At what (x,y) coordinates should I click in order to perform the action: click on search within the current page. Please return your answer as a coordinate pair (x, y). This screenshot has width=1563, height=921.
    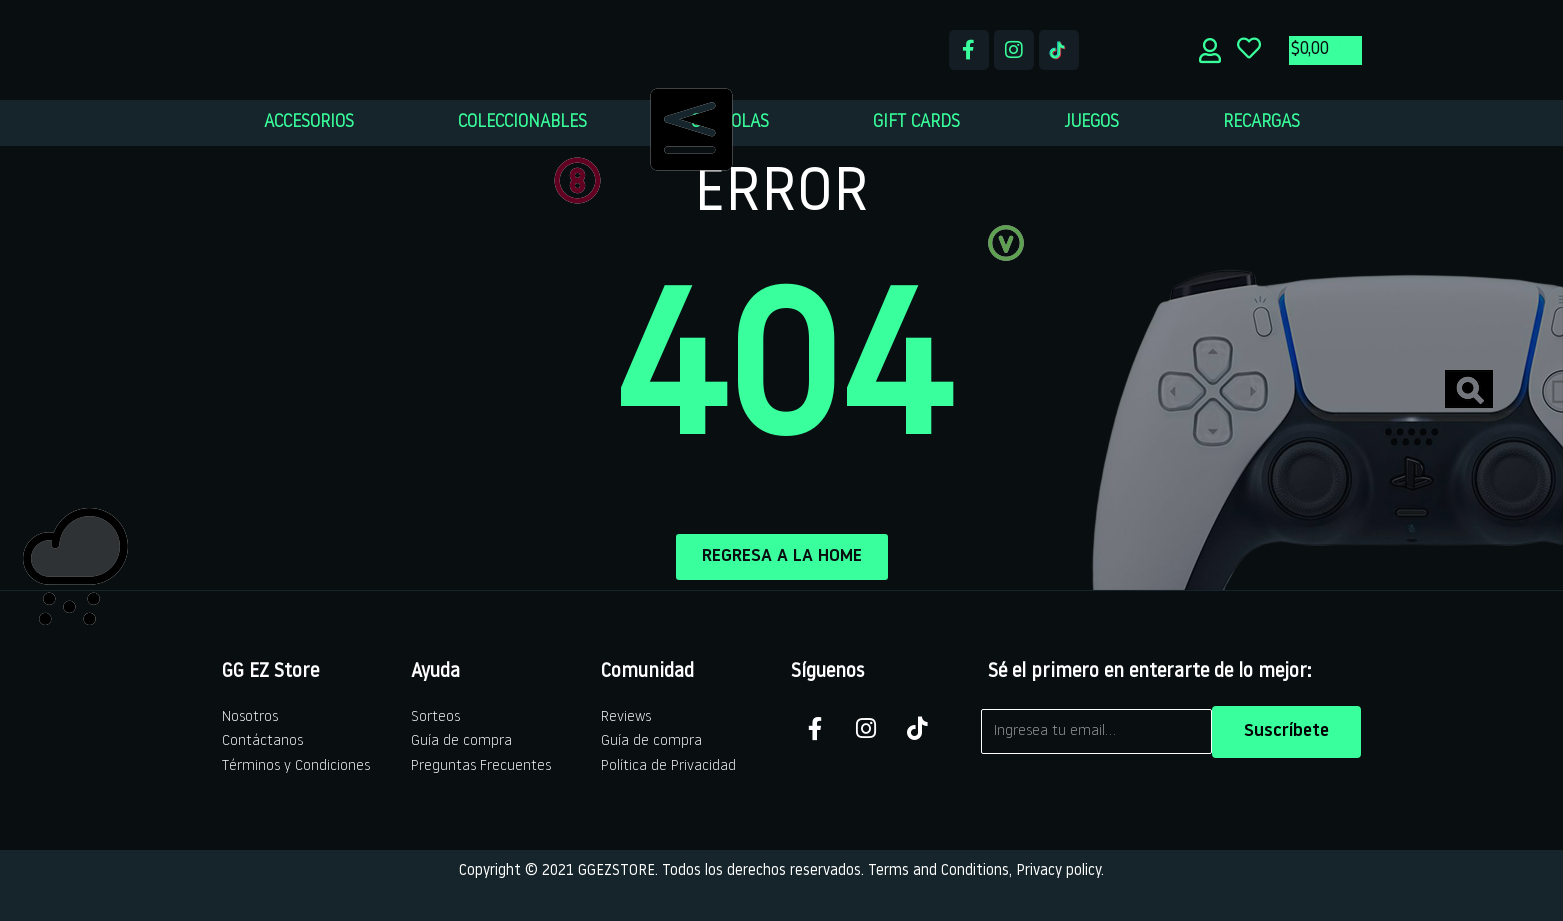
    Looking at the image, I should click on (1469, 389).